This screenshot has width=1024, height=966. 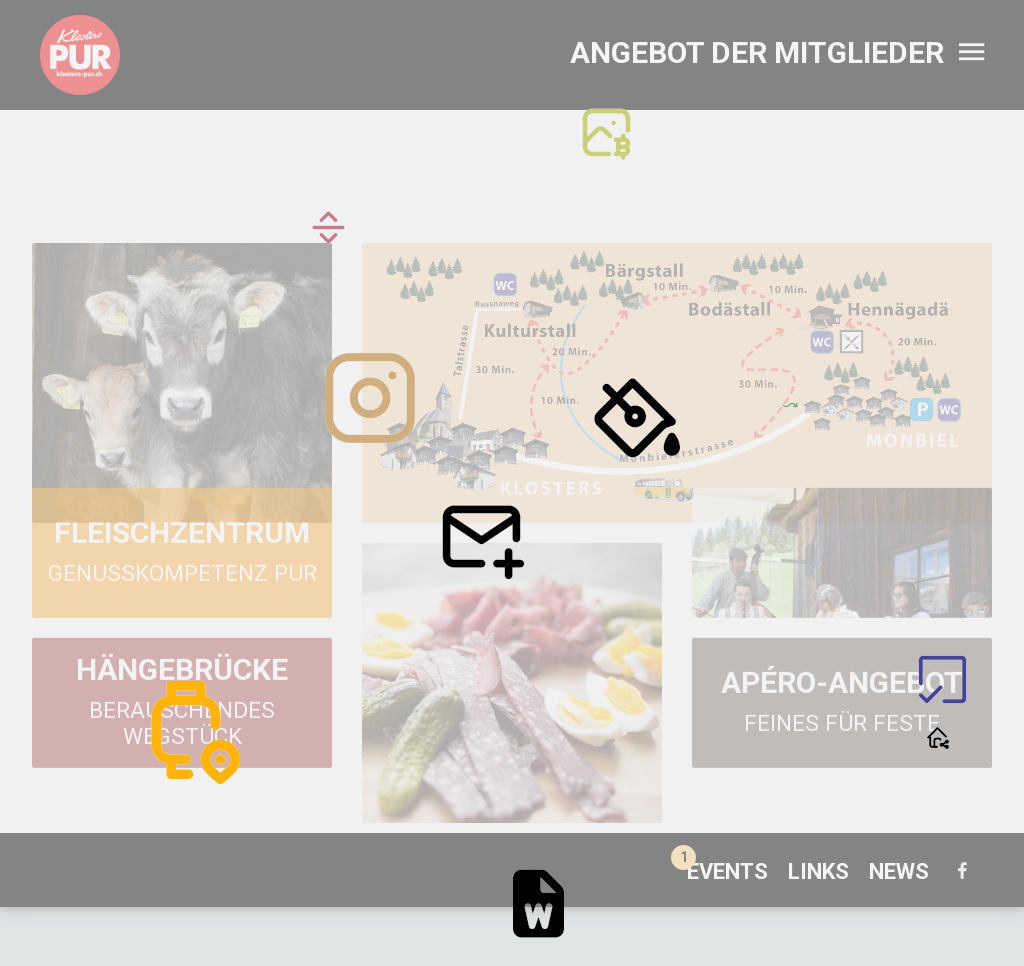 I want to click on open instagram app, so click(x=370, y=398).